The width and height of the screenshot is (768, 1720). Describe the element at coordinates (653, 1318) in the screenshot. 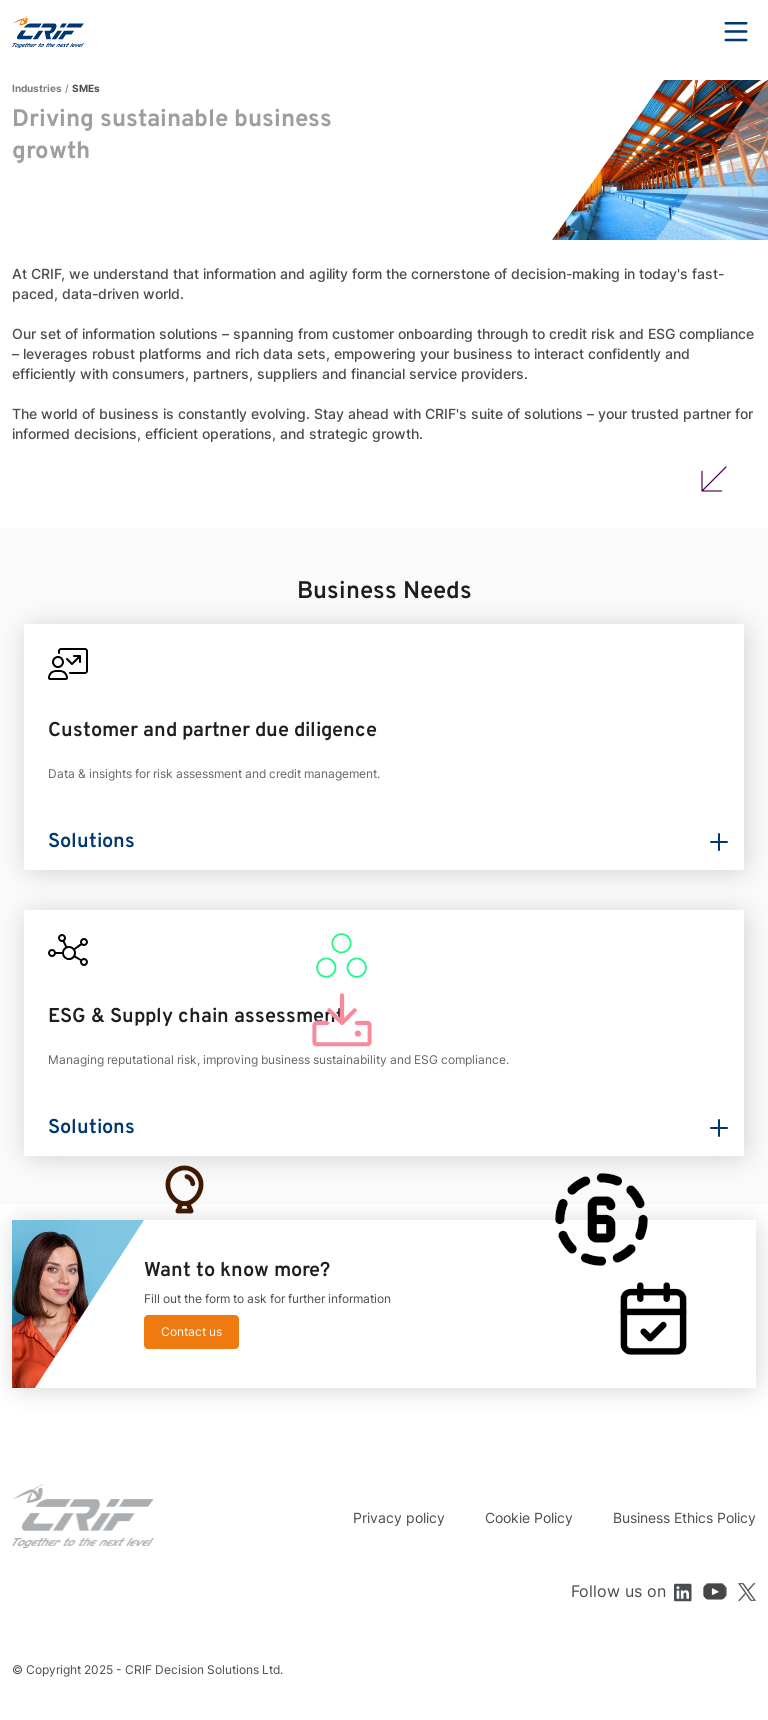

I see `confirm or complete a scheduled event` at that location.